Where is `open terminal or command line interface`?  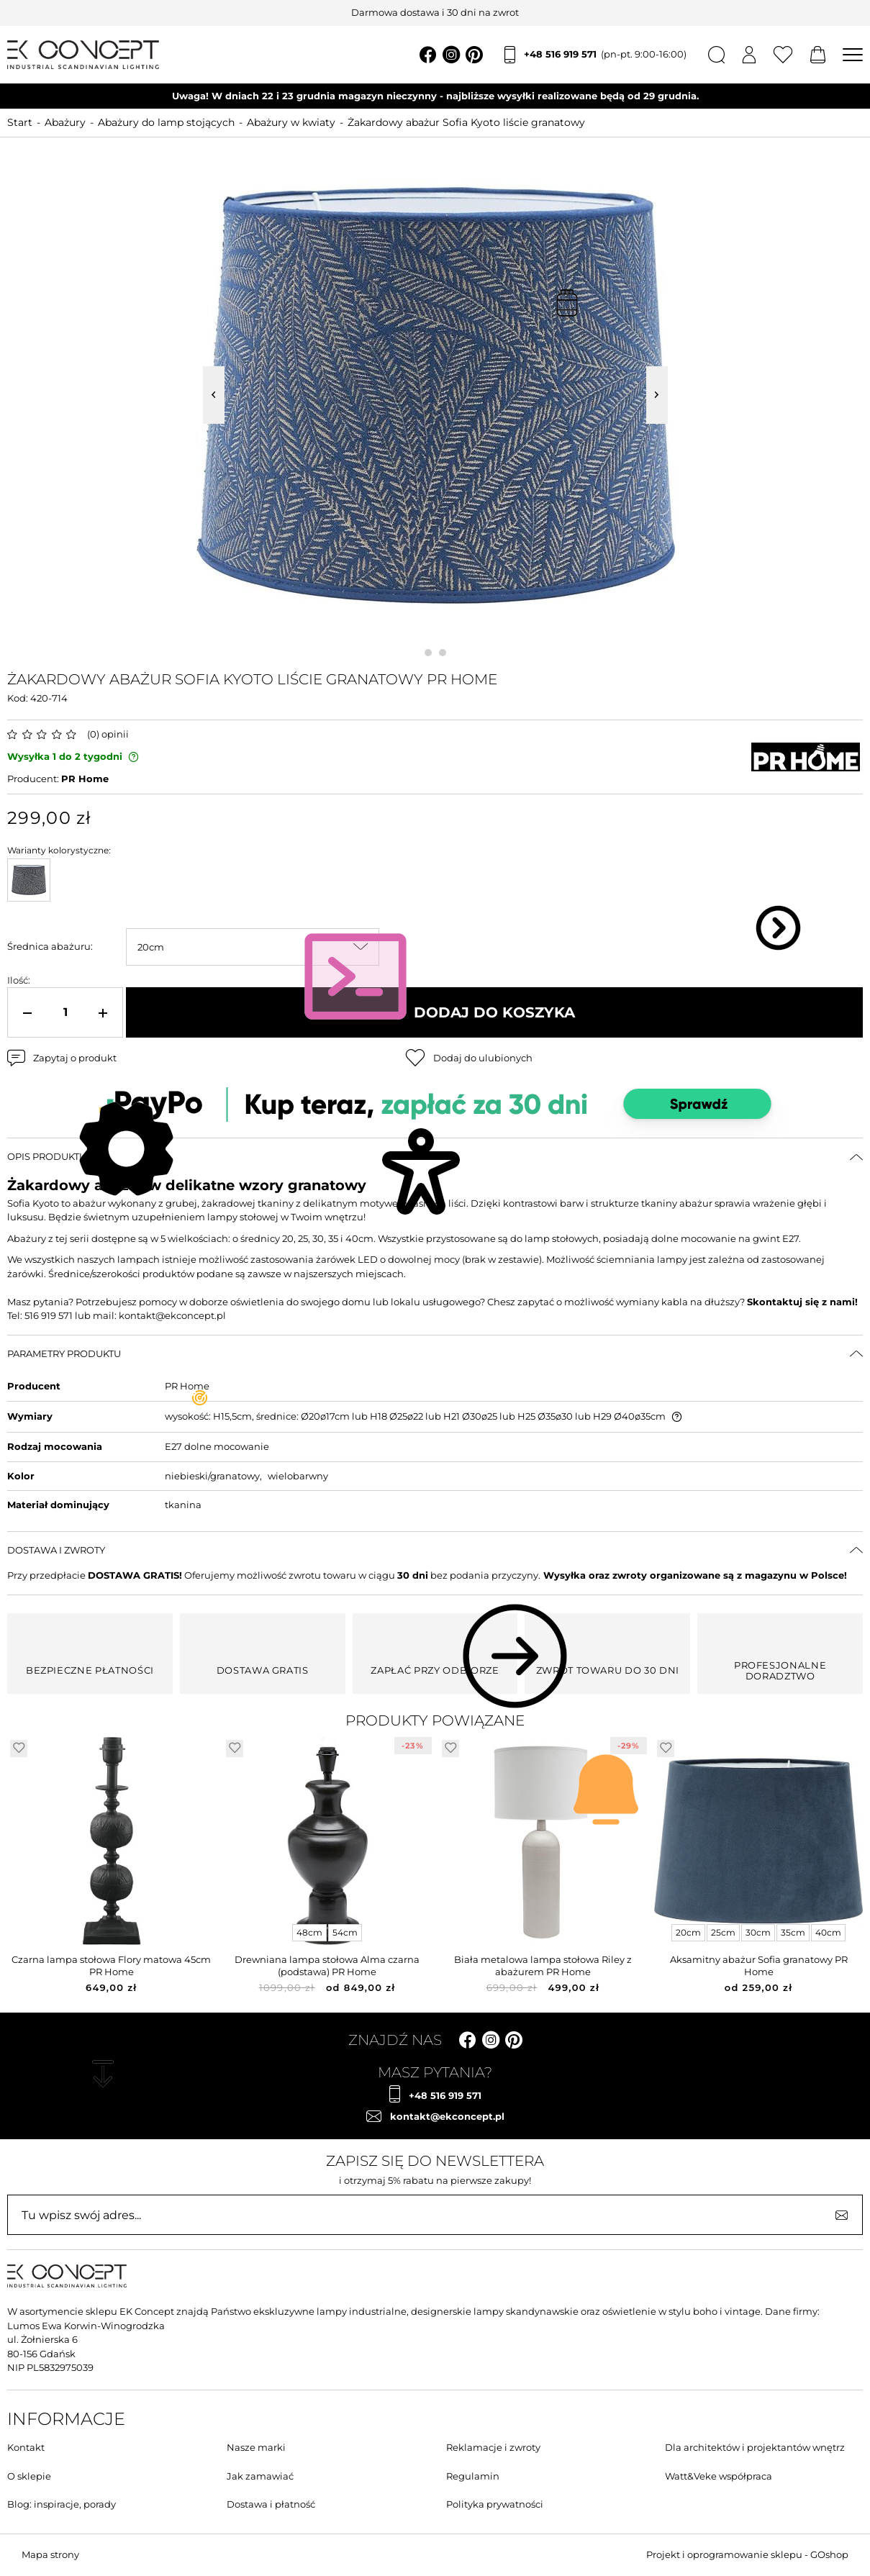
open terminal or command line interface is located at coordinates (355, 976).